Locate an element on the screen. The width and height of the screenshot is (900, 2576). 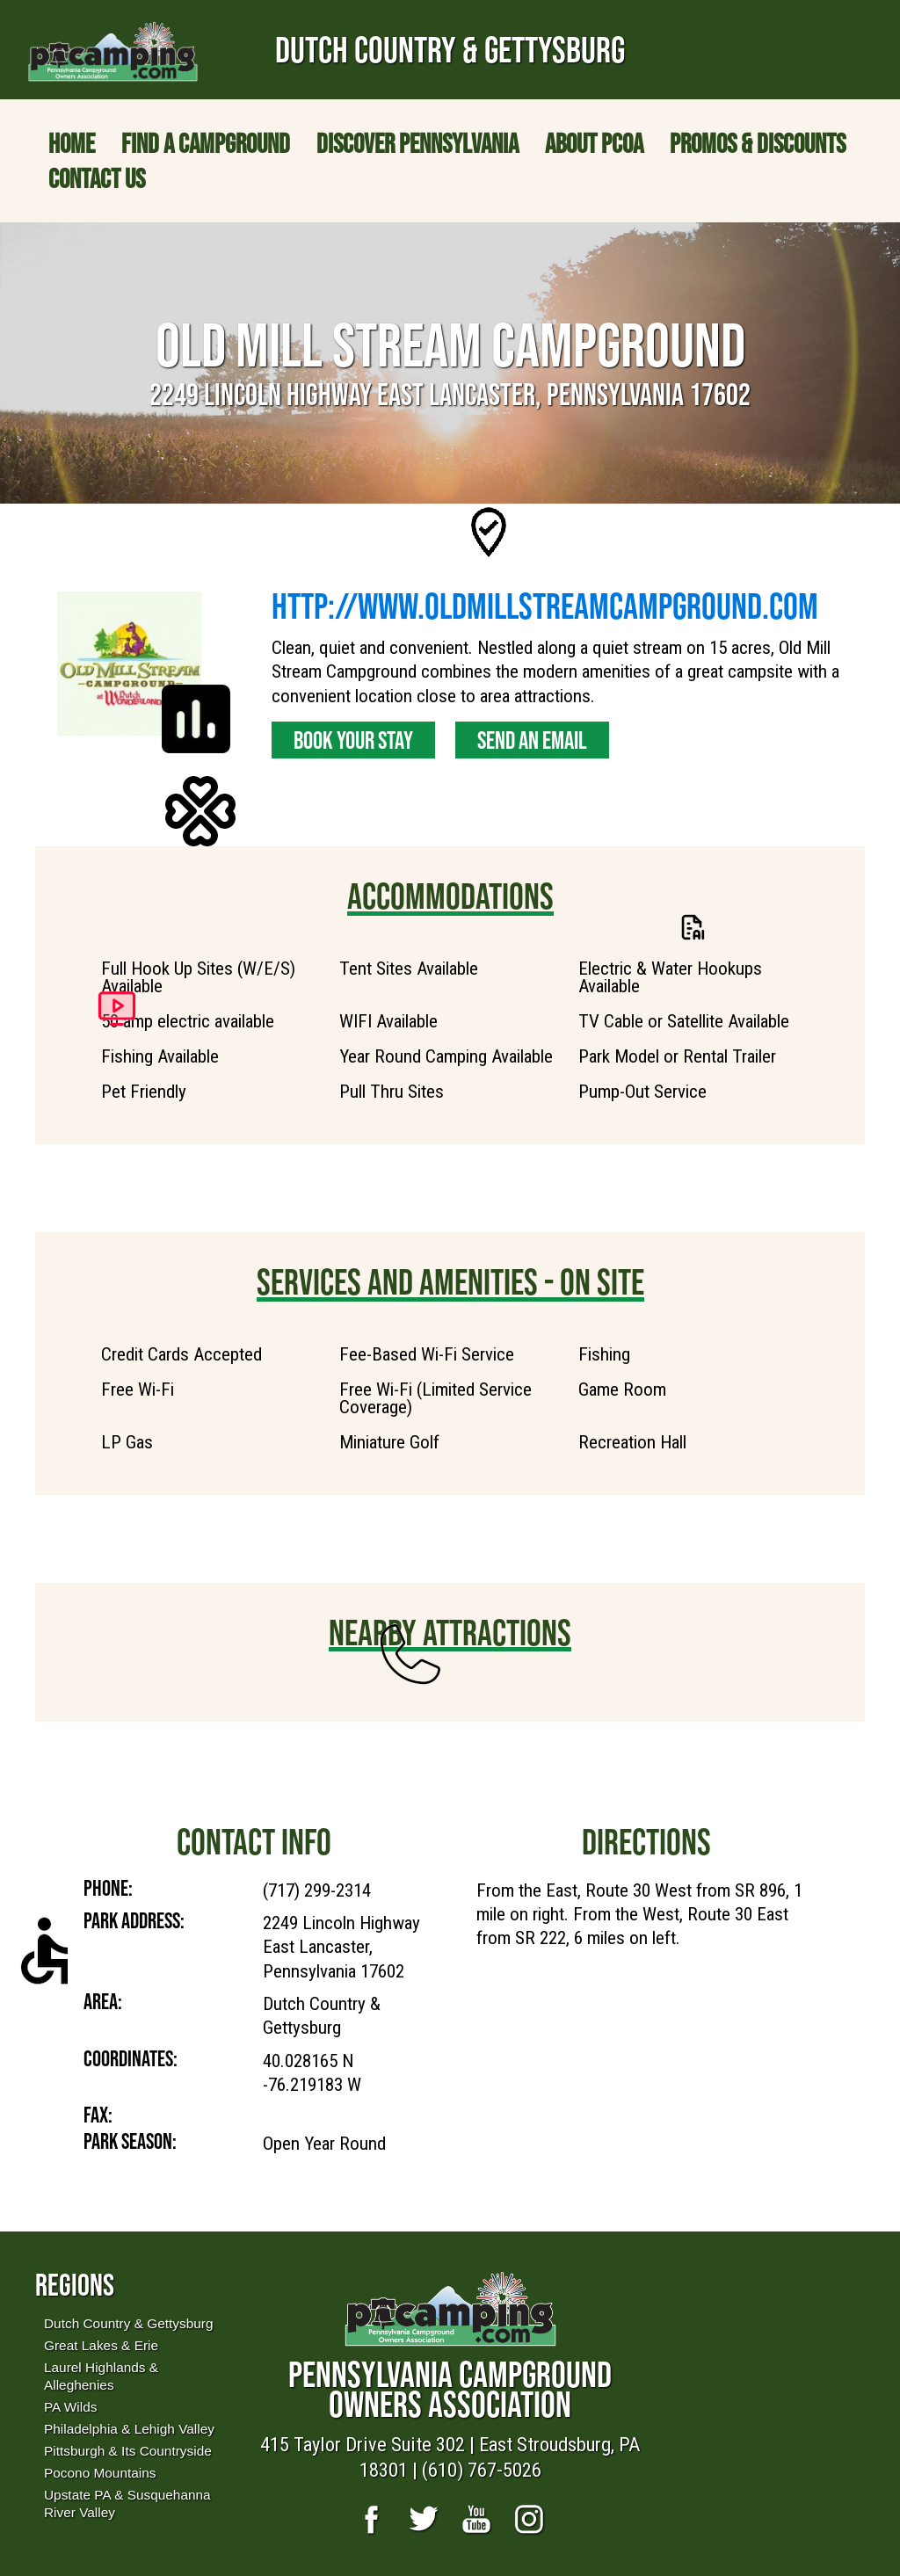
indicates a lucky or bonus reward feature is located at coordinates (200, 811).